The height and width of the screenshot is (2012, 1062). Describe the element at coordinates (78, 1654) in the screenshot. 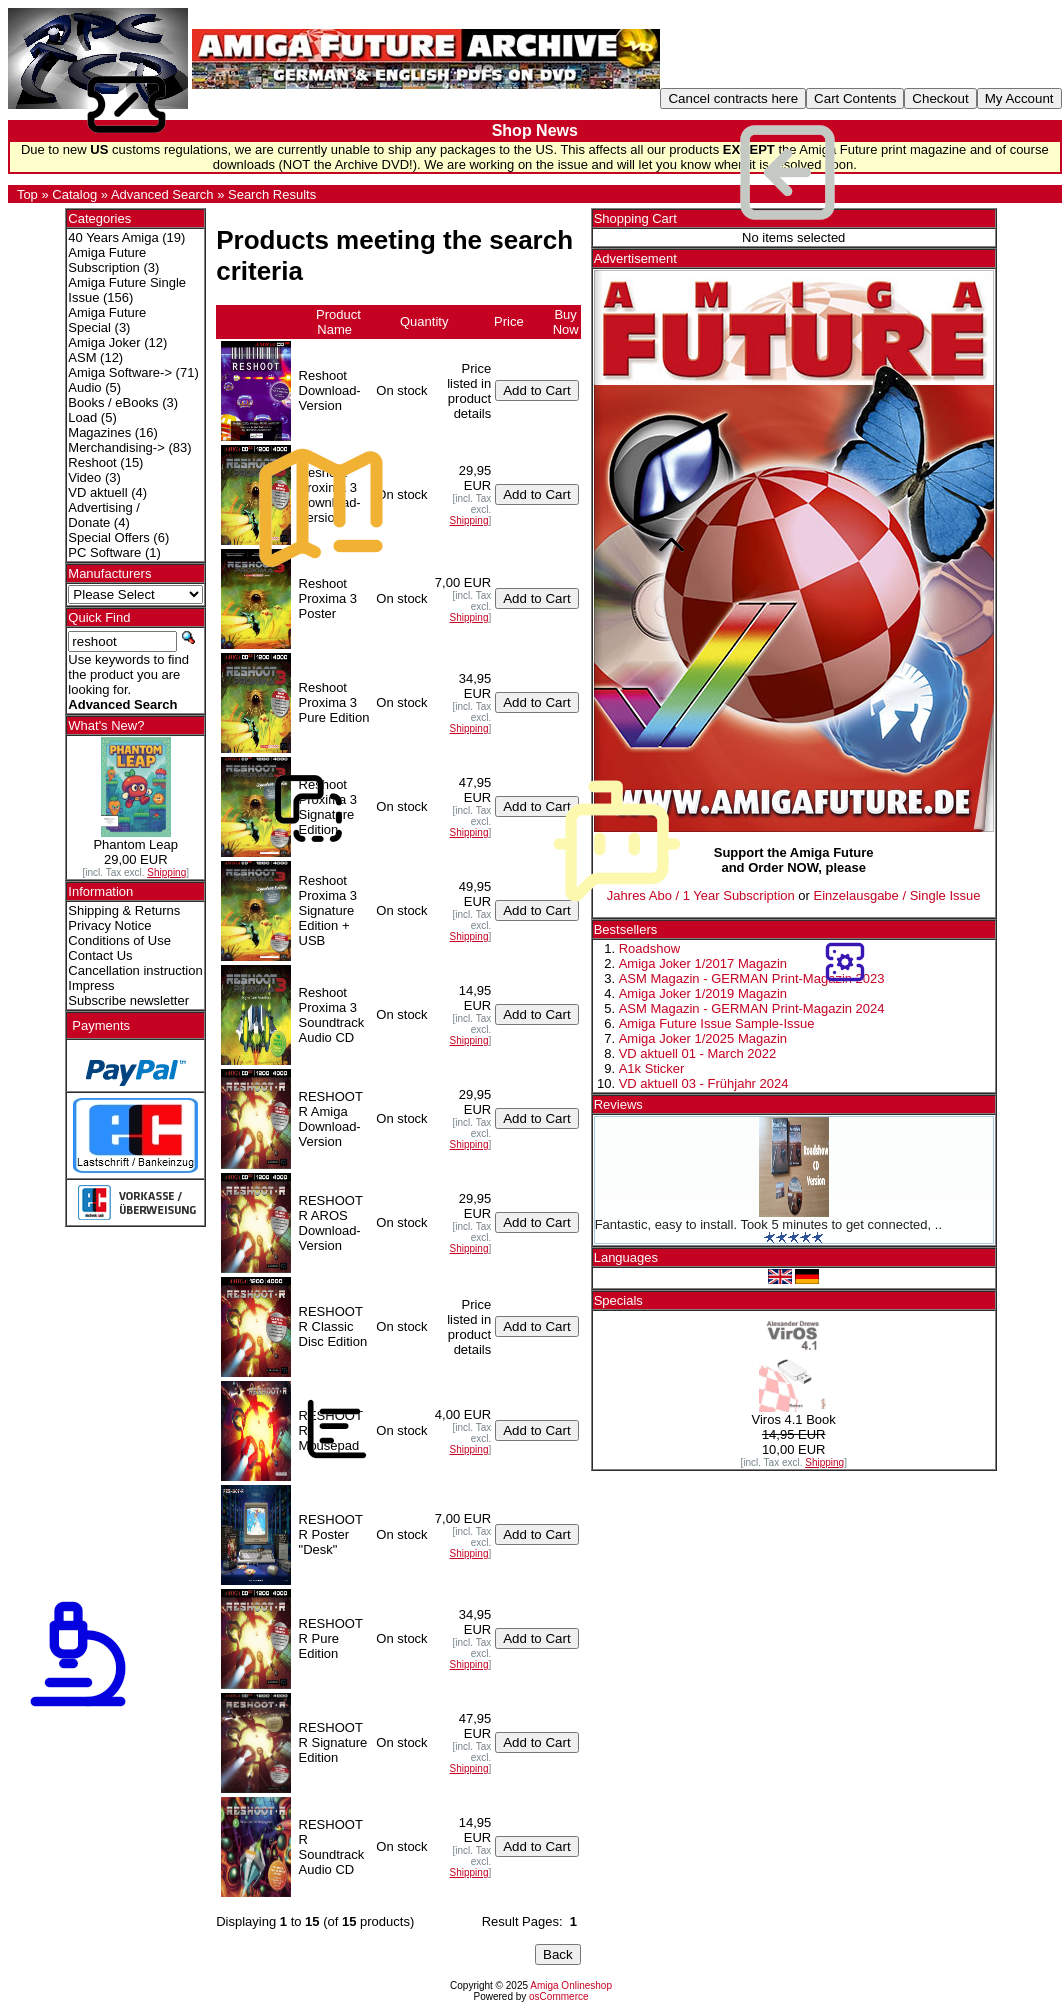

I see `access scientific or research tools` at that location.